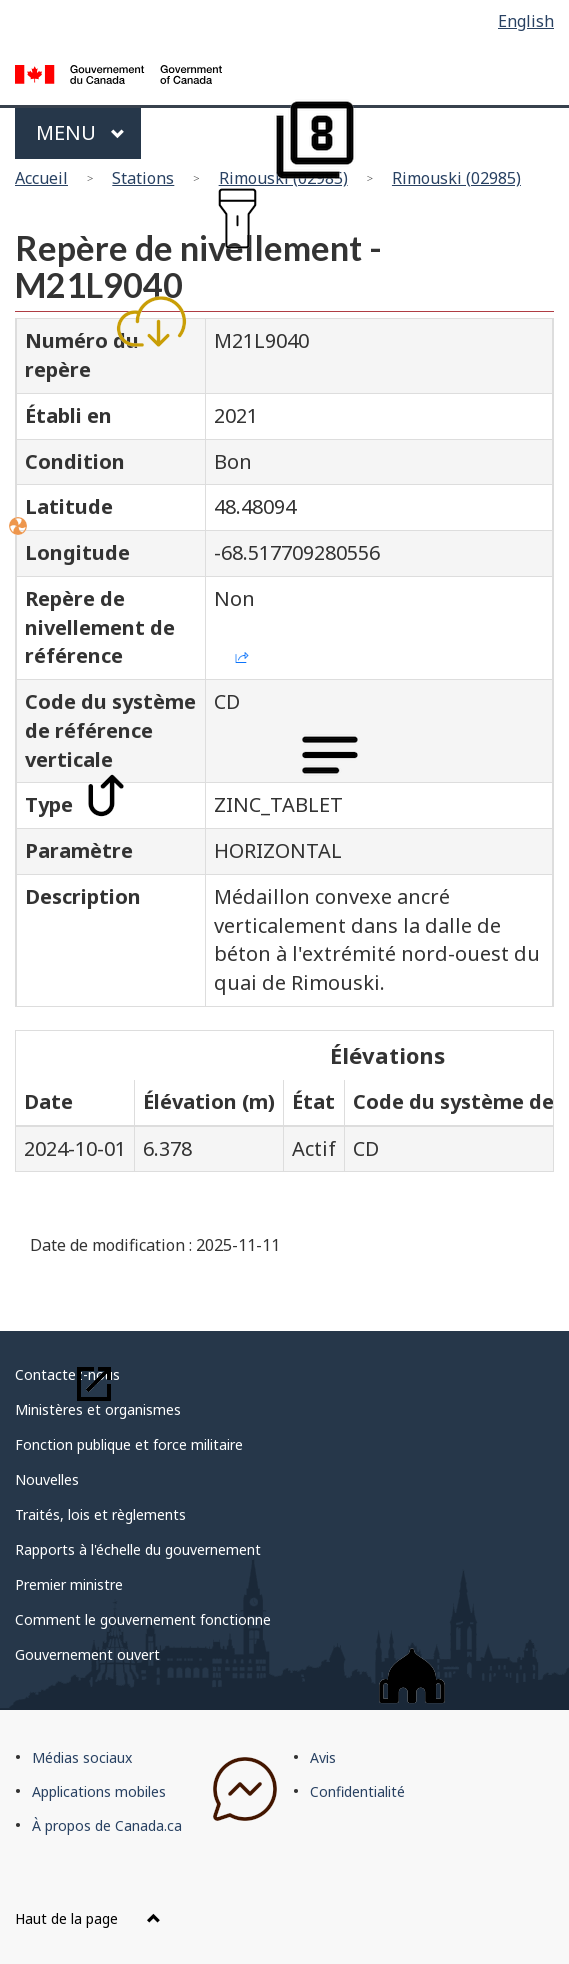 The image size is (569, 1964). Describe the element at coordinates (18, 526) in the screenshot. I see `indicates content is loading` at that location.